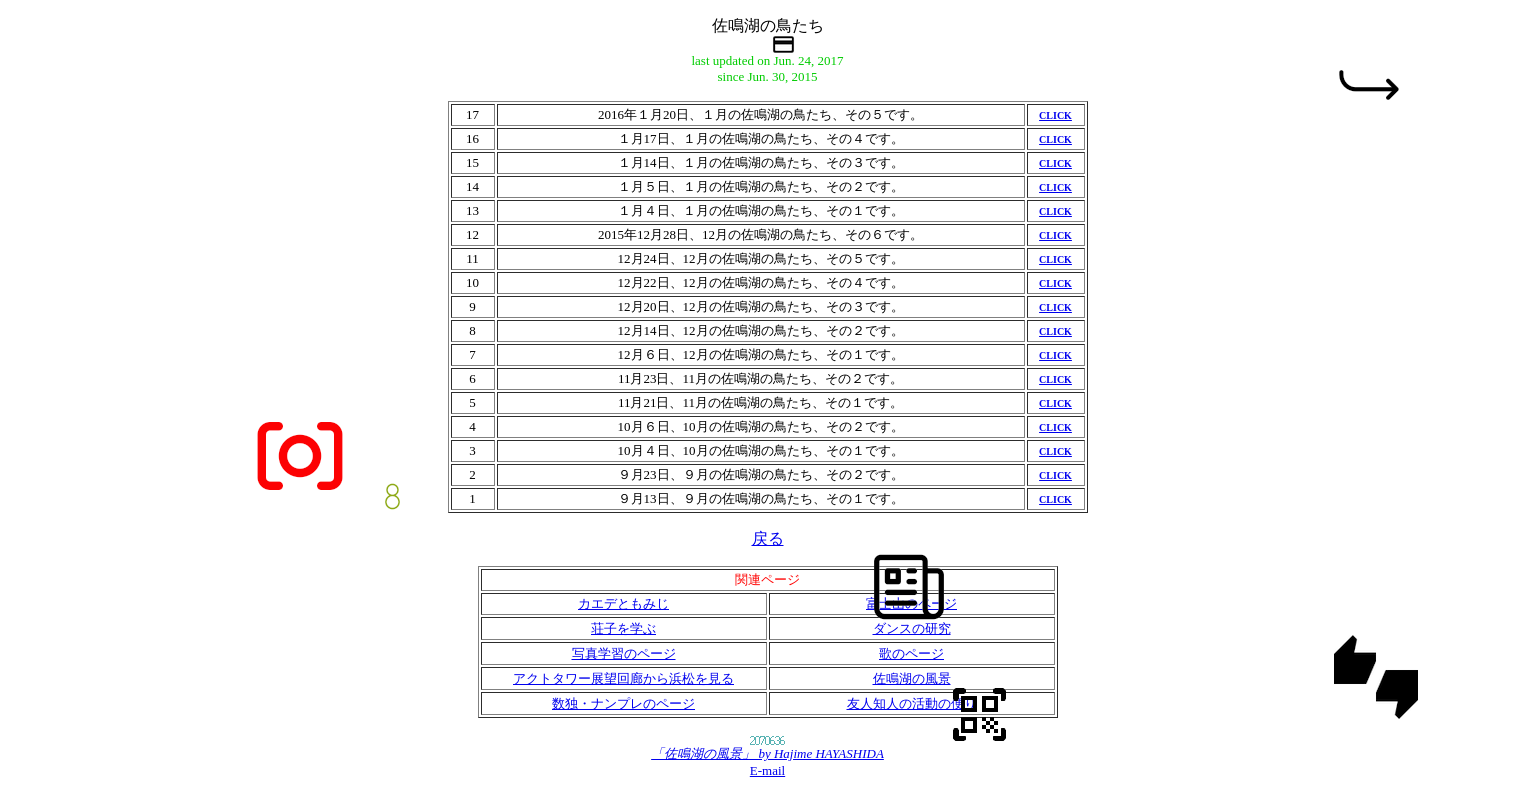 Image resolution: width=1535 pixels, height=787 pixels. Describe the element at coordinates (783, 44) in the screenshot. I see `access payment methods` at that location.